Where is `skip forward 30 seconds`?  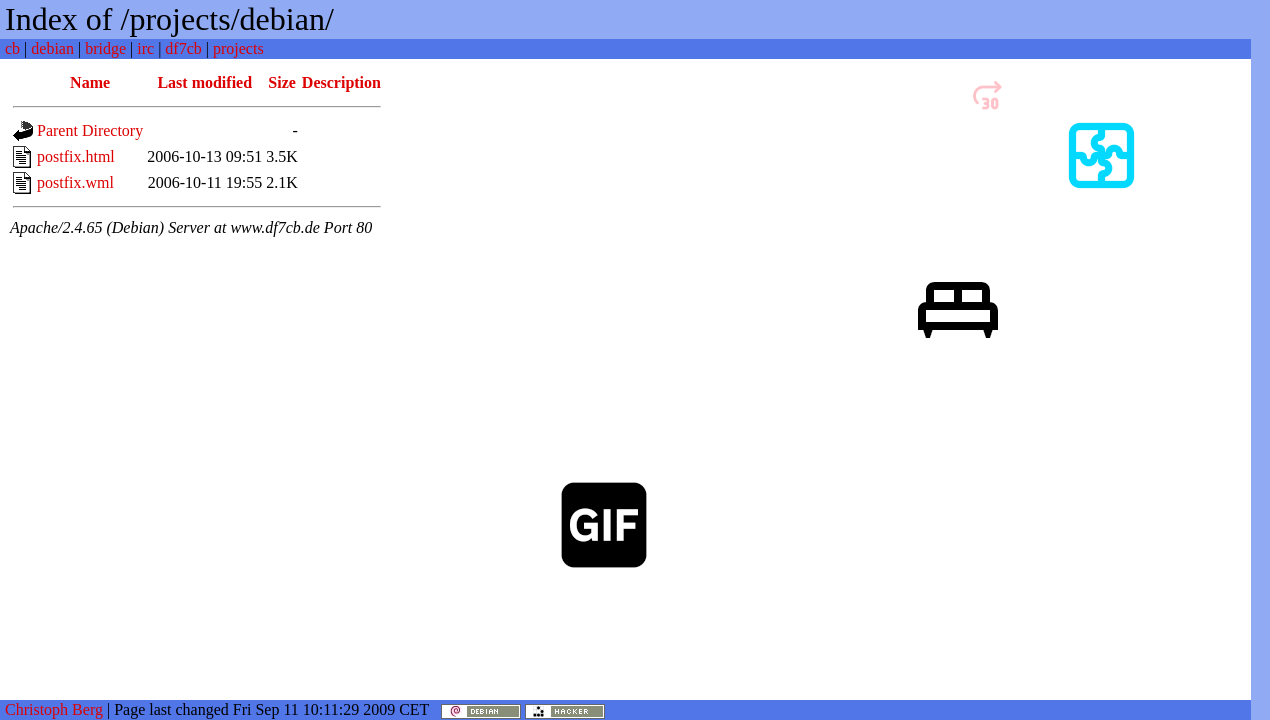
skip forward 30 seconds is located at coordinates (988, 96).